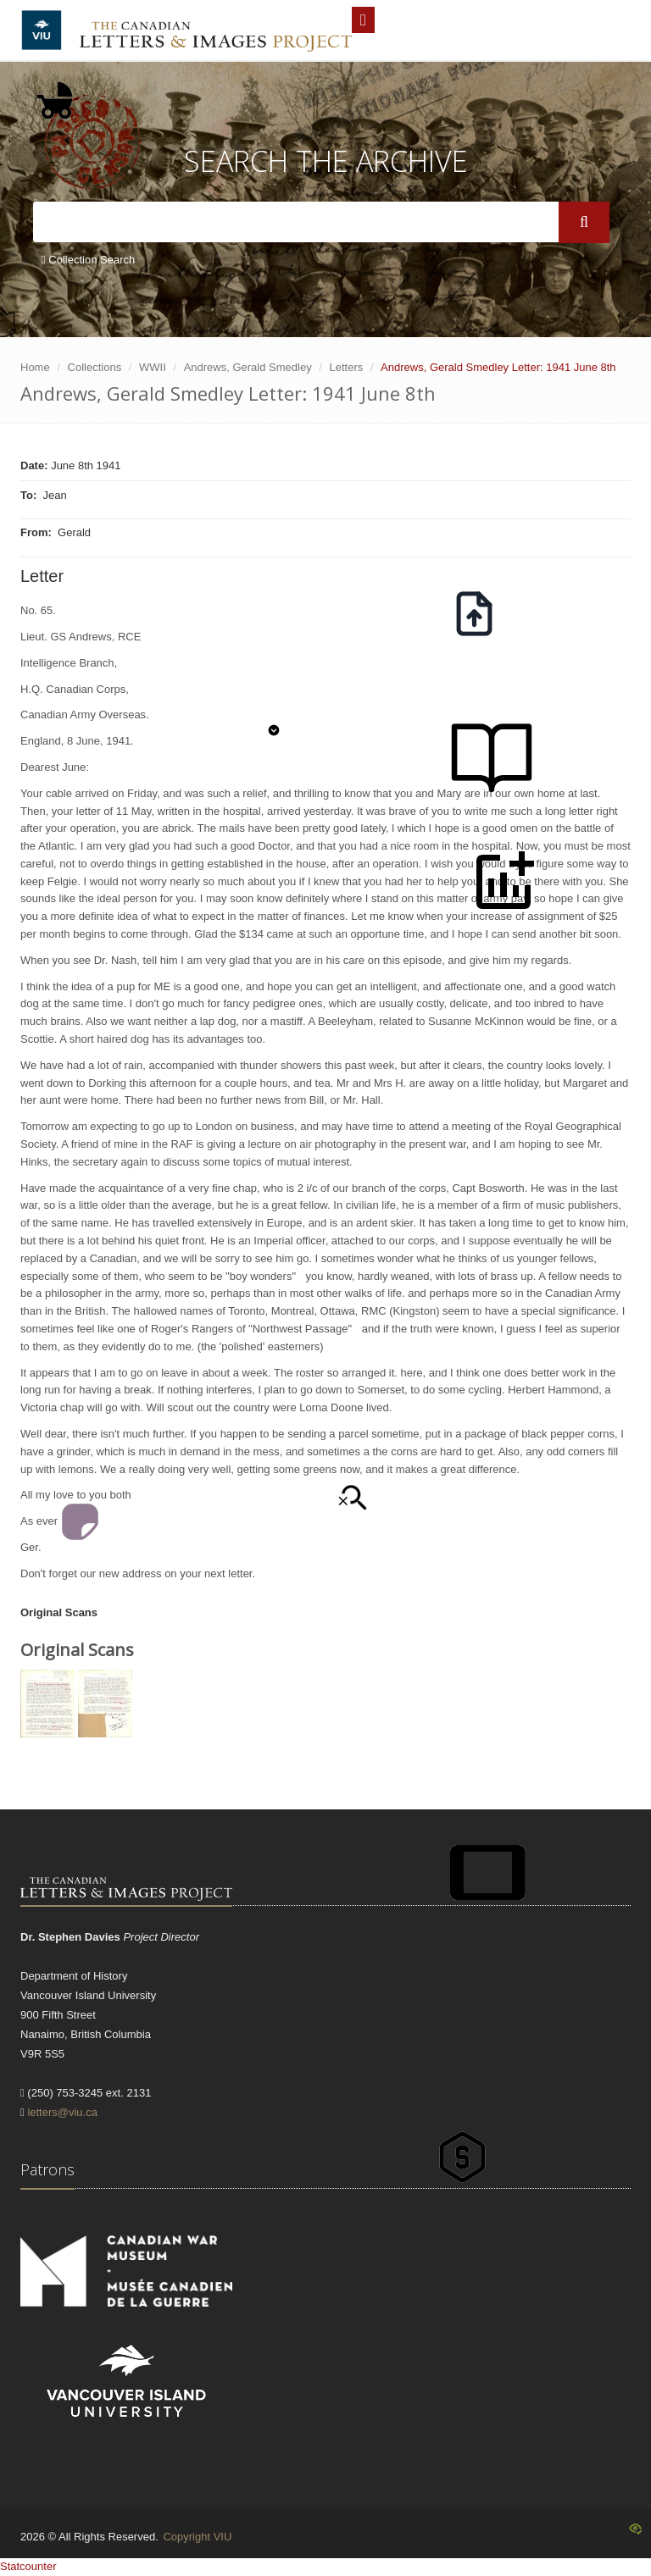  Describe the element at coordinates (462, 2157) in the screenshot. I see `indicates a service or system status` at that location.